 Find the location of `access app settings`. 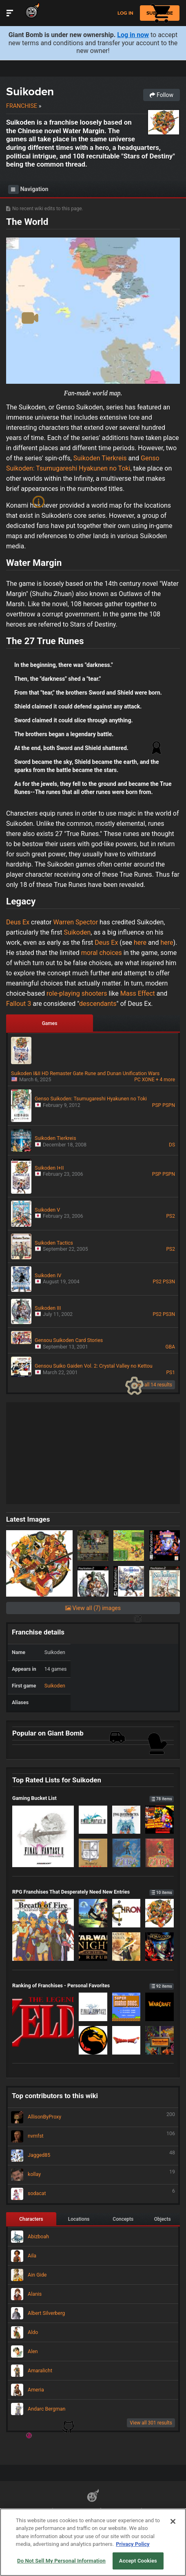

access app settings is located at coordinates (134, 1386).